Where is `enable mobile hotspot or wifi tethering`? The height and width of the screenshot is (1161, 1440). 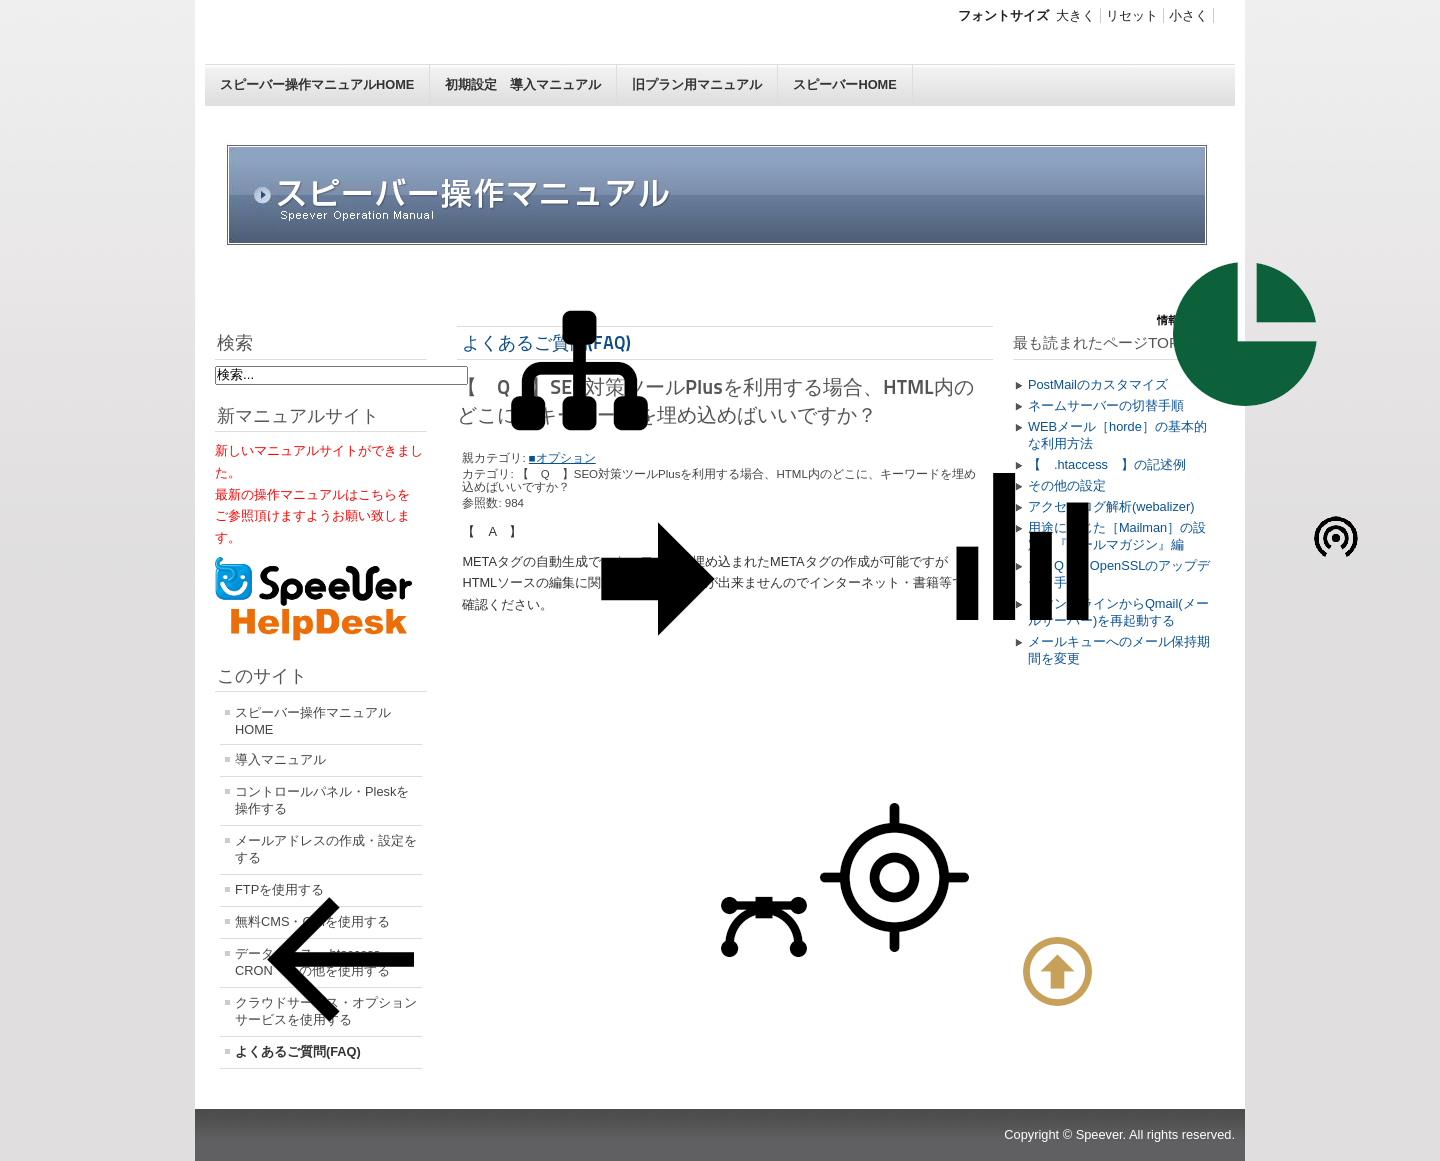 enable mobile hotspot or wifi tethering is located at coordinates (1336, 536).